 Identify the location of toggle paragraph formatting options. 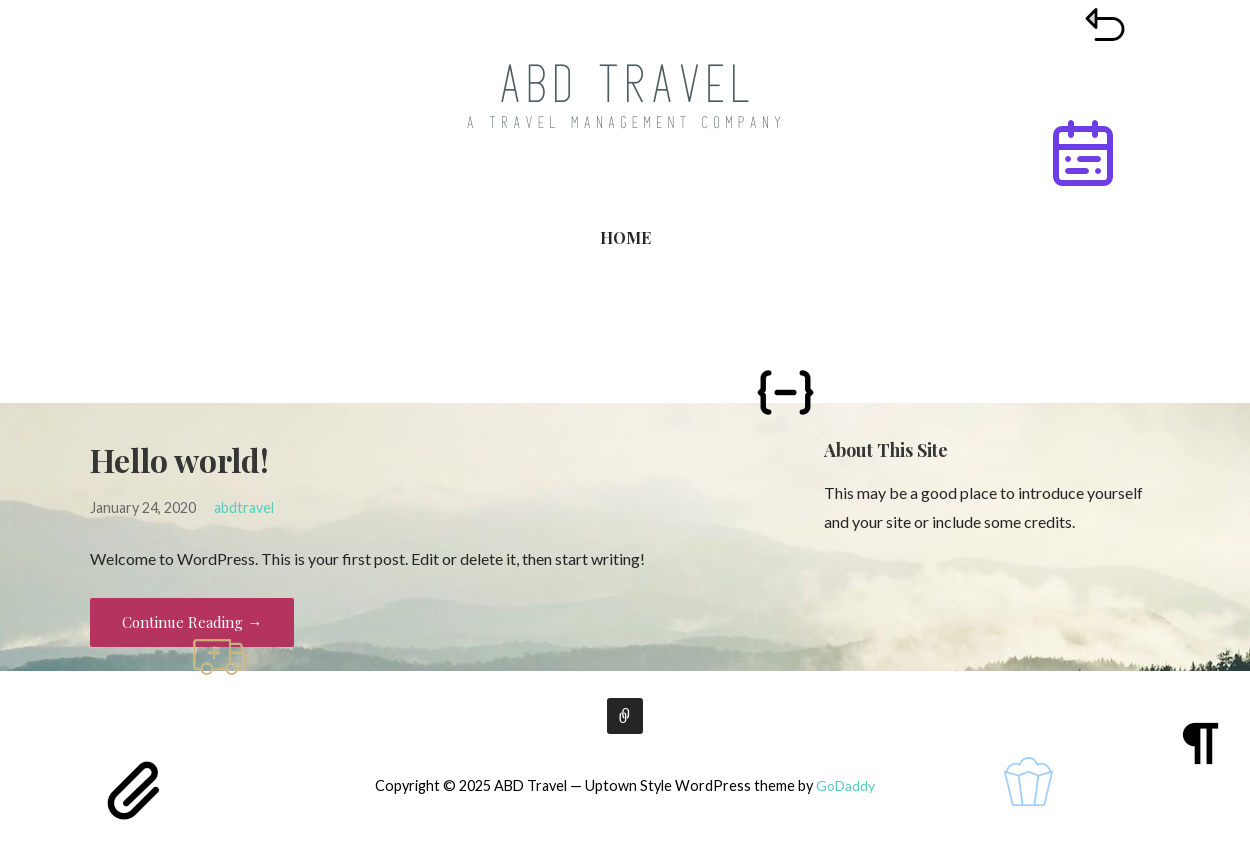
(1200, 743).